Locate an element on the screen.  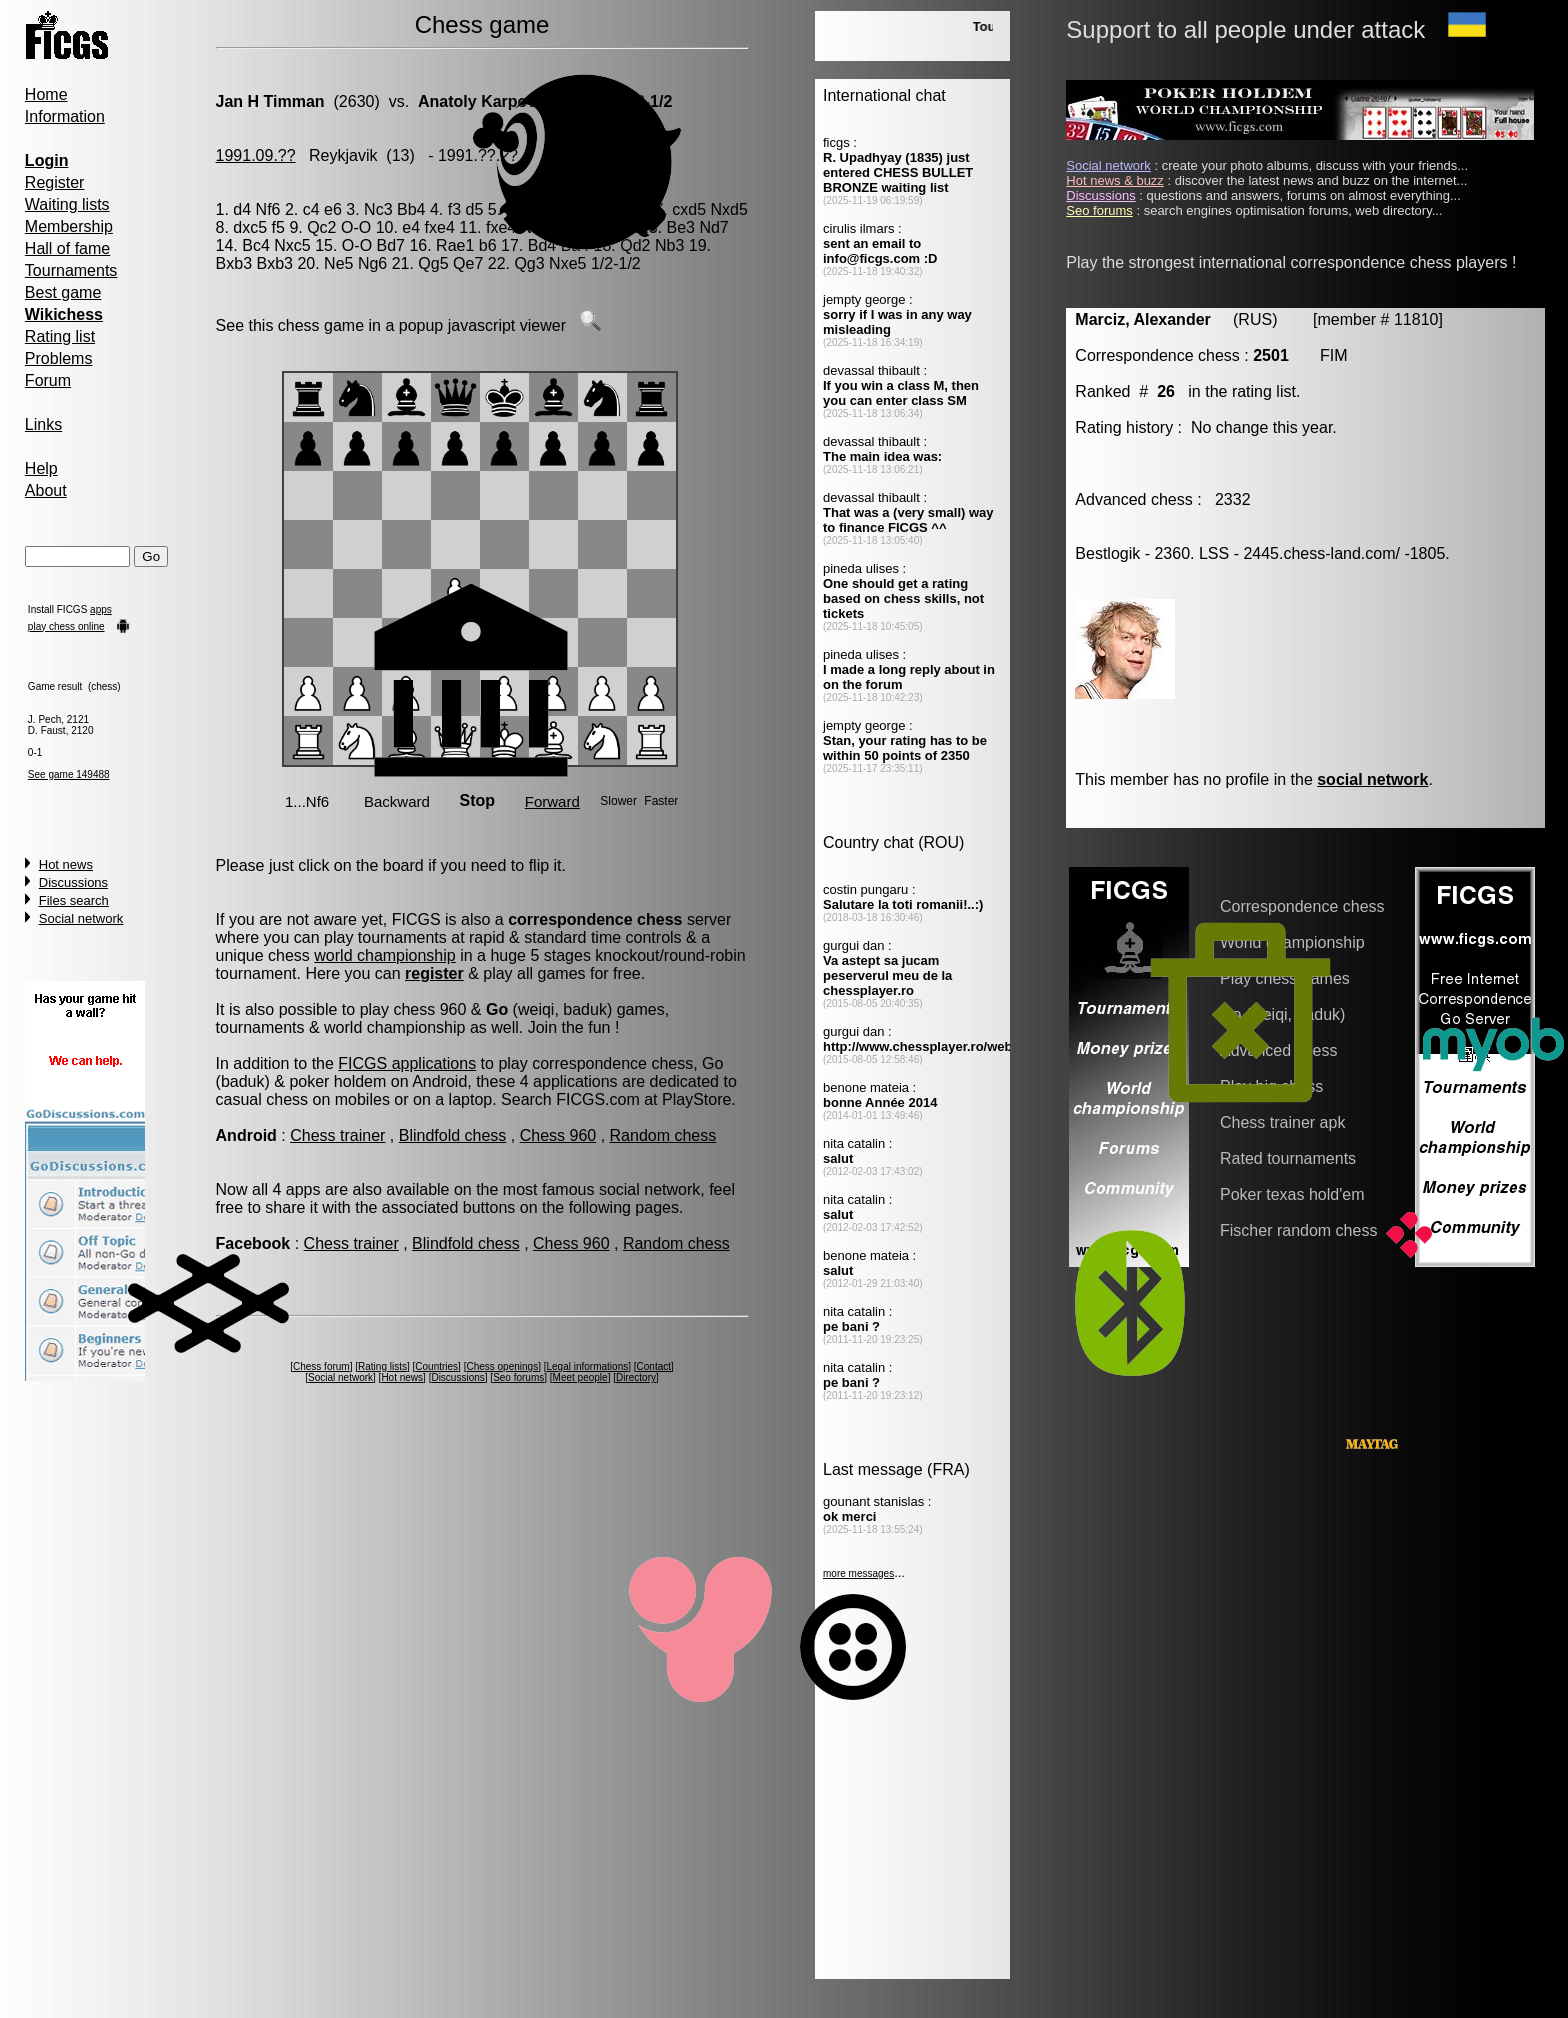
bentobox company logo is located at coordinates (1409, 1235).